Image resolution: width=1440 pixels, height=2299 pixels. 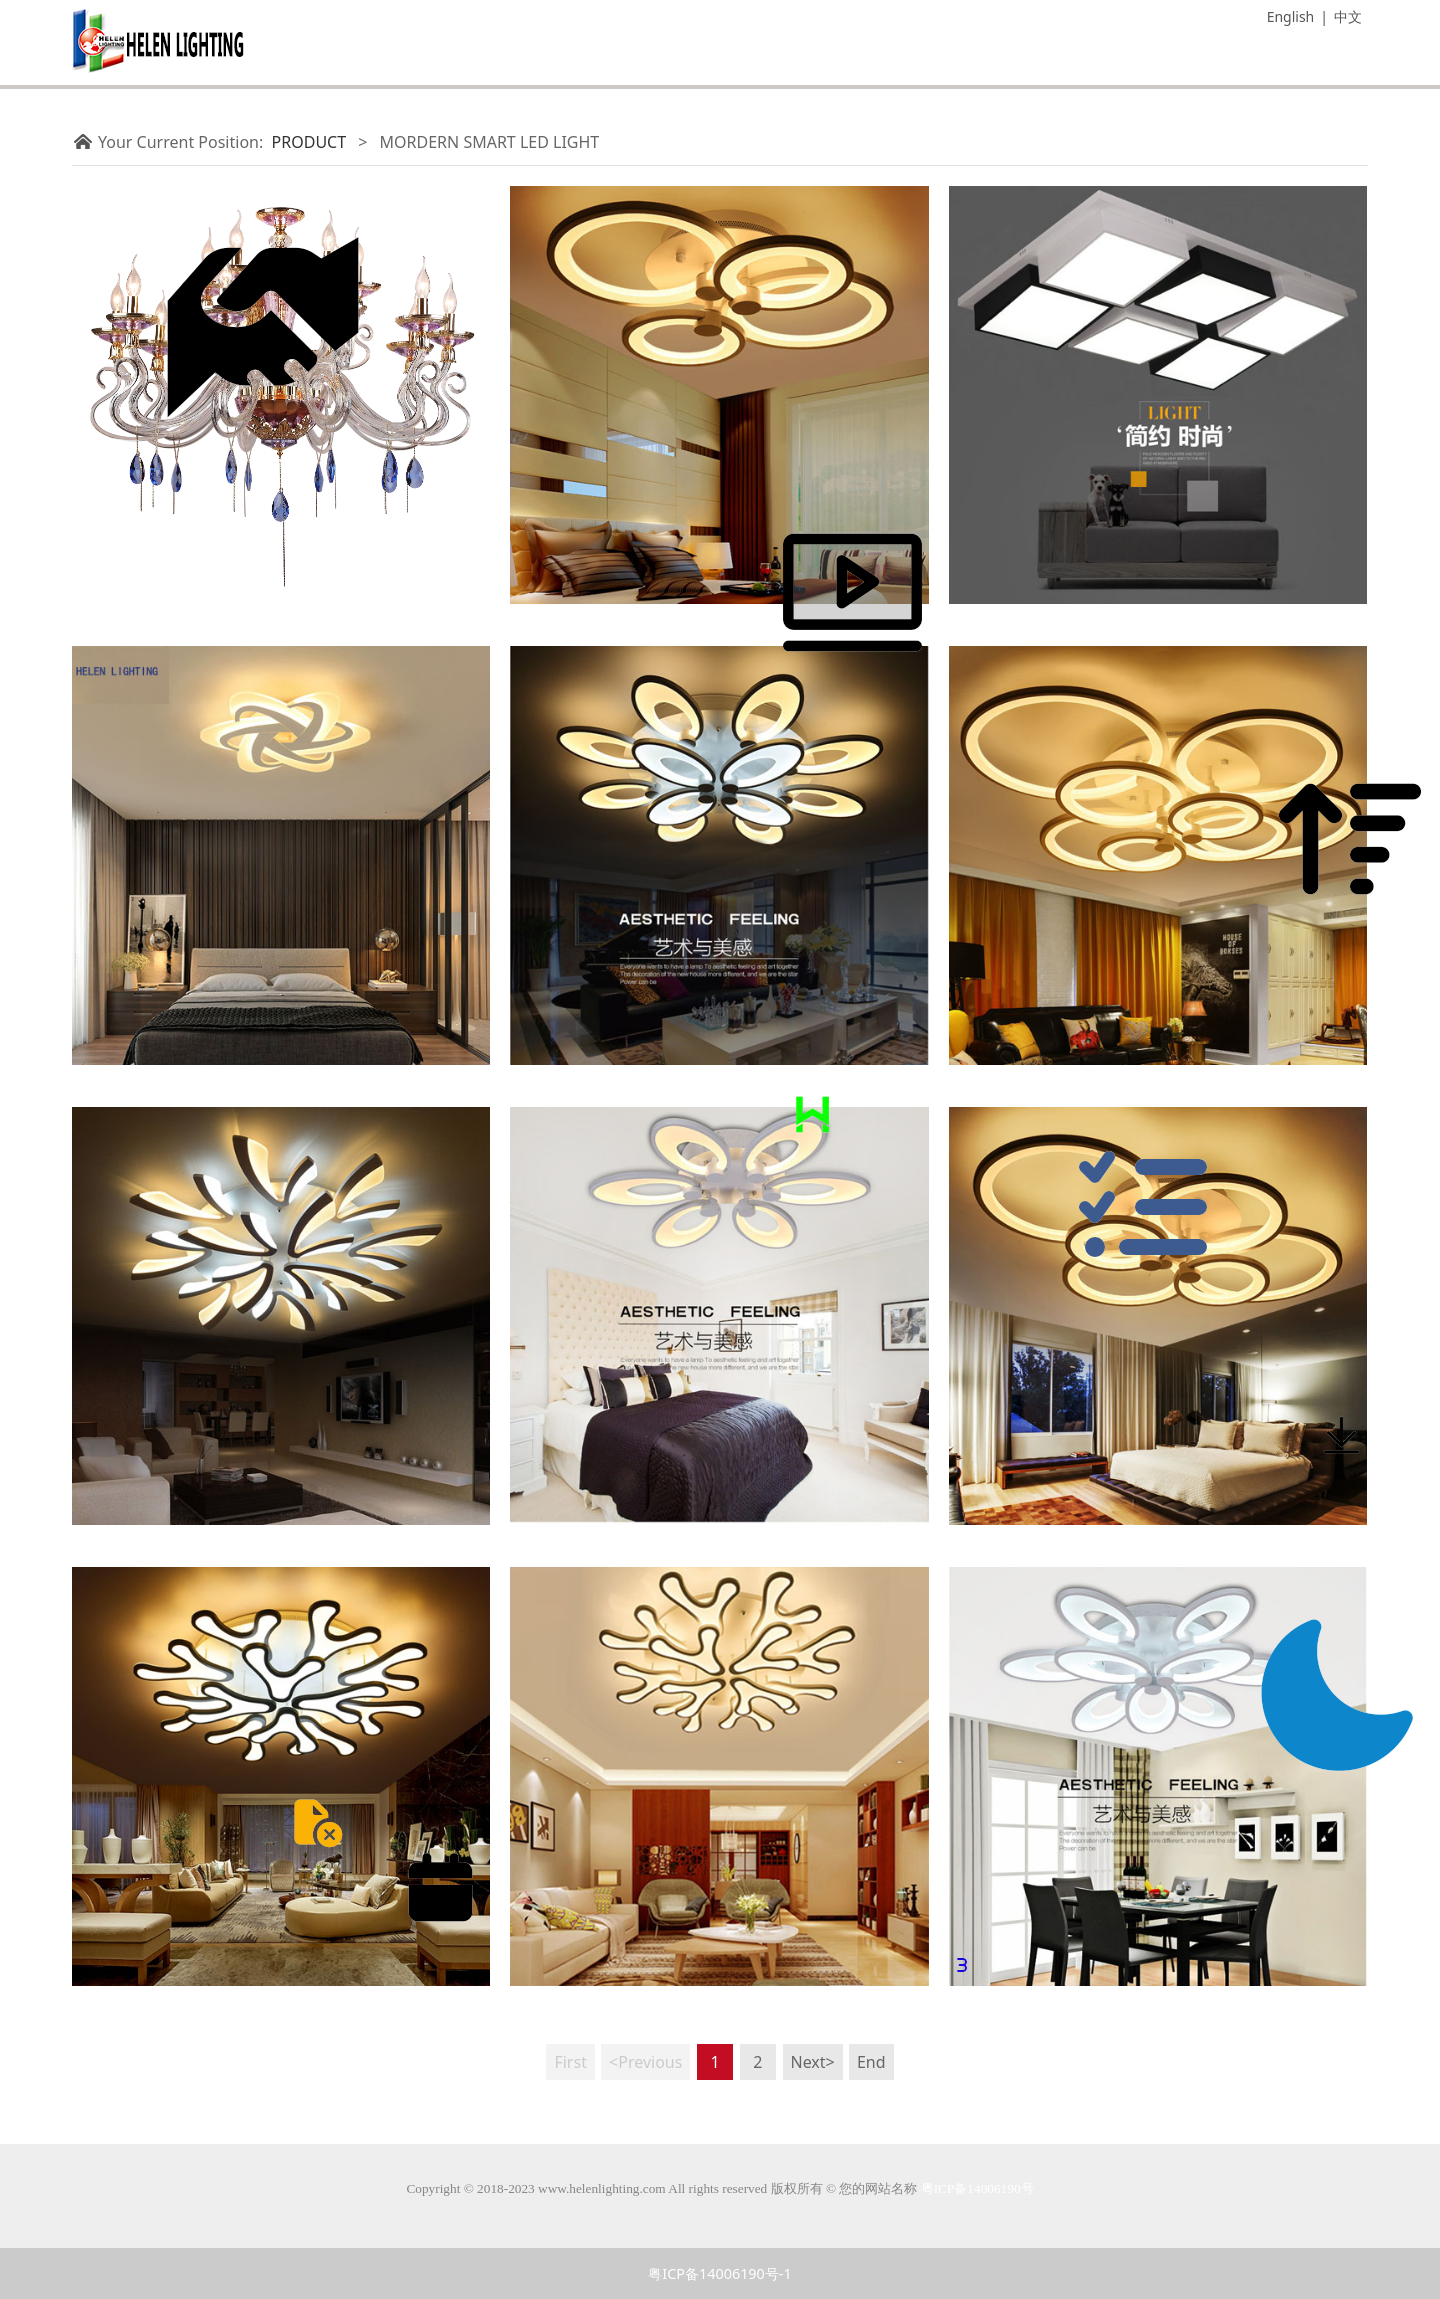 What do you see at coordinates (440, 1889) in the screenshot?
I see `view calendar or scheduled events` at bounding box center [440, 1889].